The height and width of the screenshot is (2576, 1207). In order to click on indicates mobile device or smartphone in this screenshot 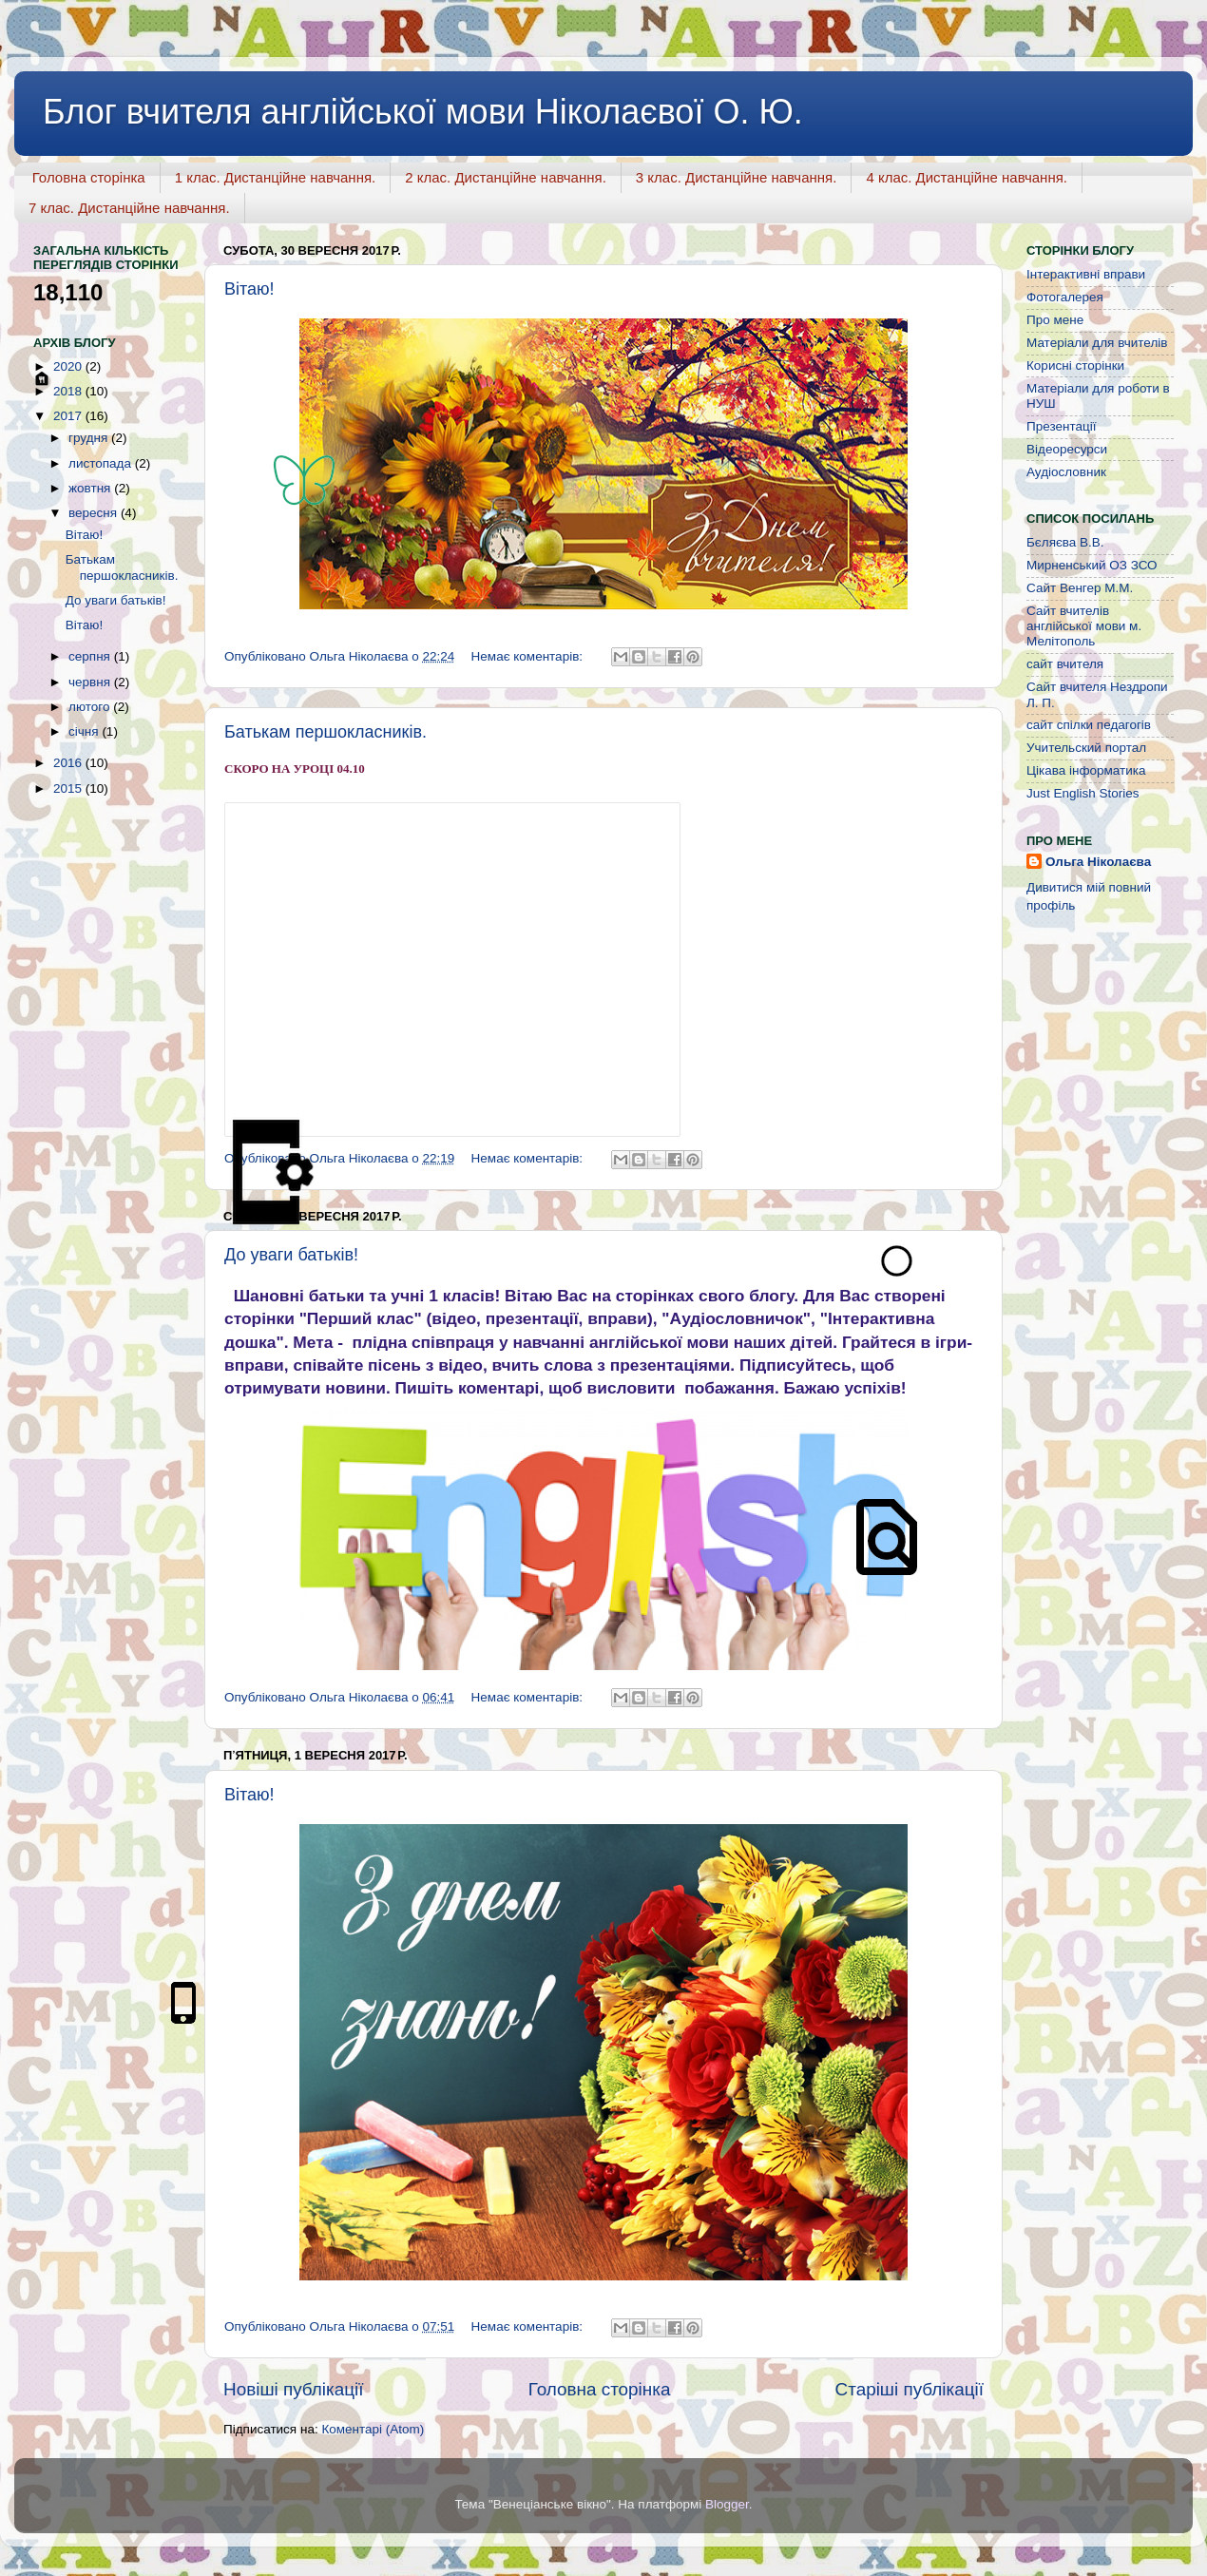, I will do `click(184, 2003)`.